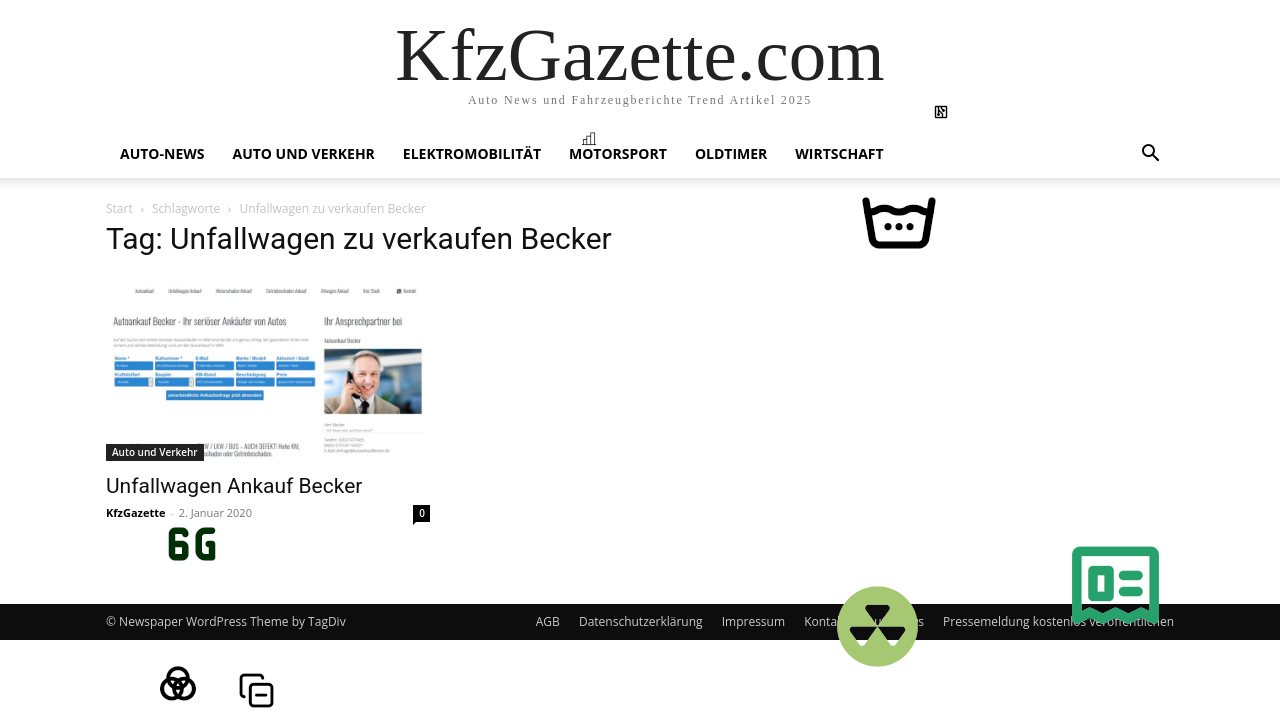  I want to click on wash at medium temperature setting, so click(899, 223).